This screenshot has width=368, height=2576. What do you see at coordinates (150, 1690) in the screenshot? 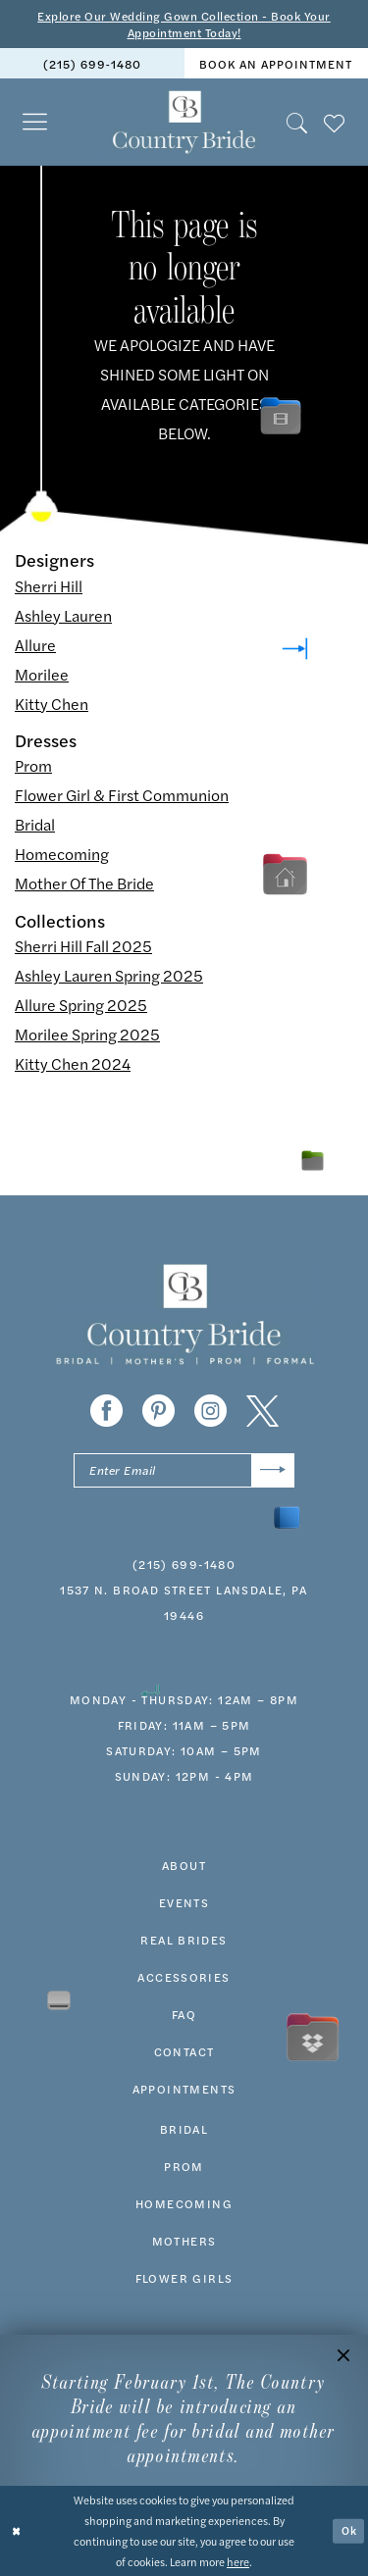
I see `reply to all recipients of an email` at bounding box center [150, 1690].